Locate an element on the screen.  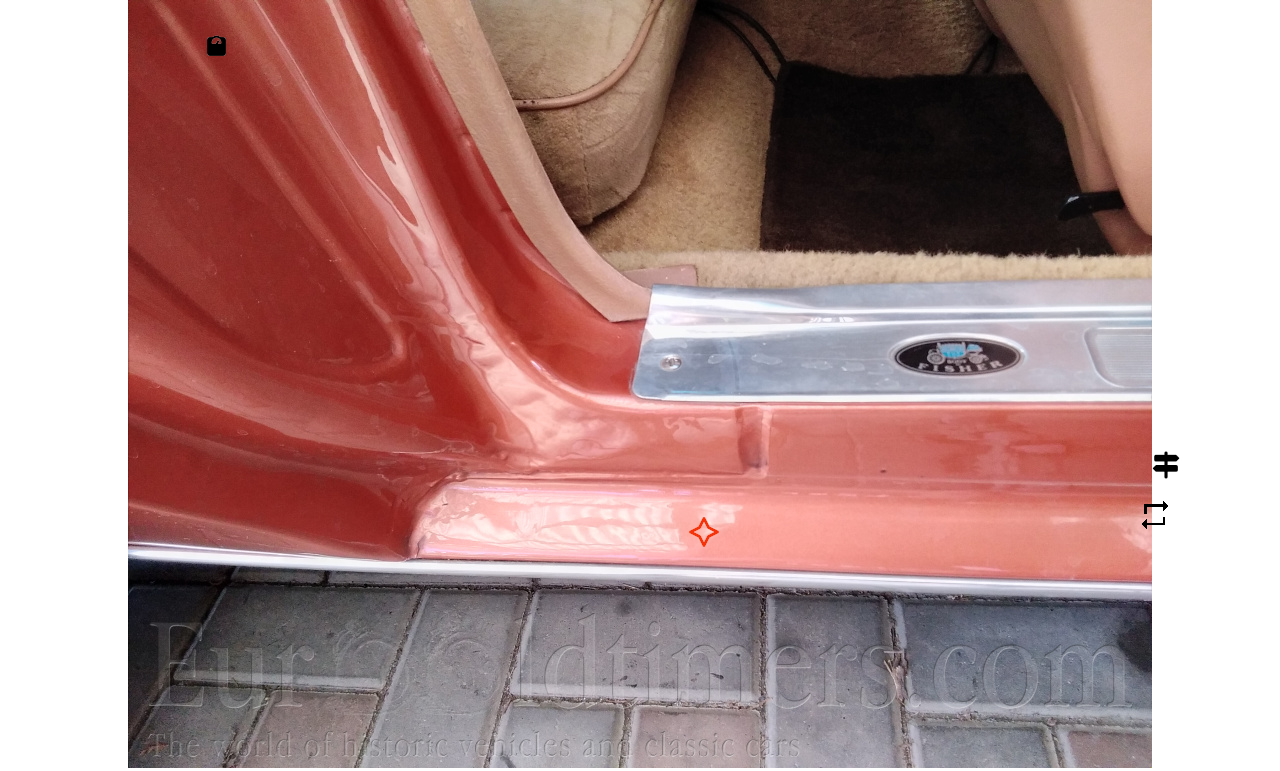
navigate to directions or wayfinding is located at coordinates (1166, 465).